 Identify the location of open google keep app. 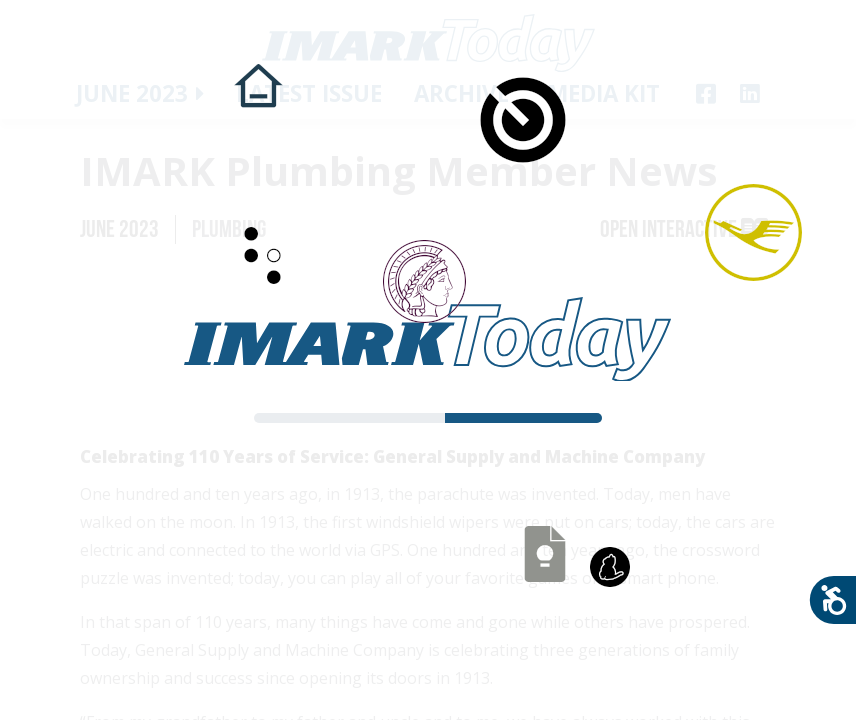
(545, 554).